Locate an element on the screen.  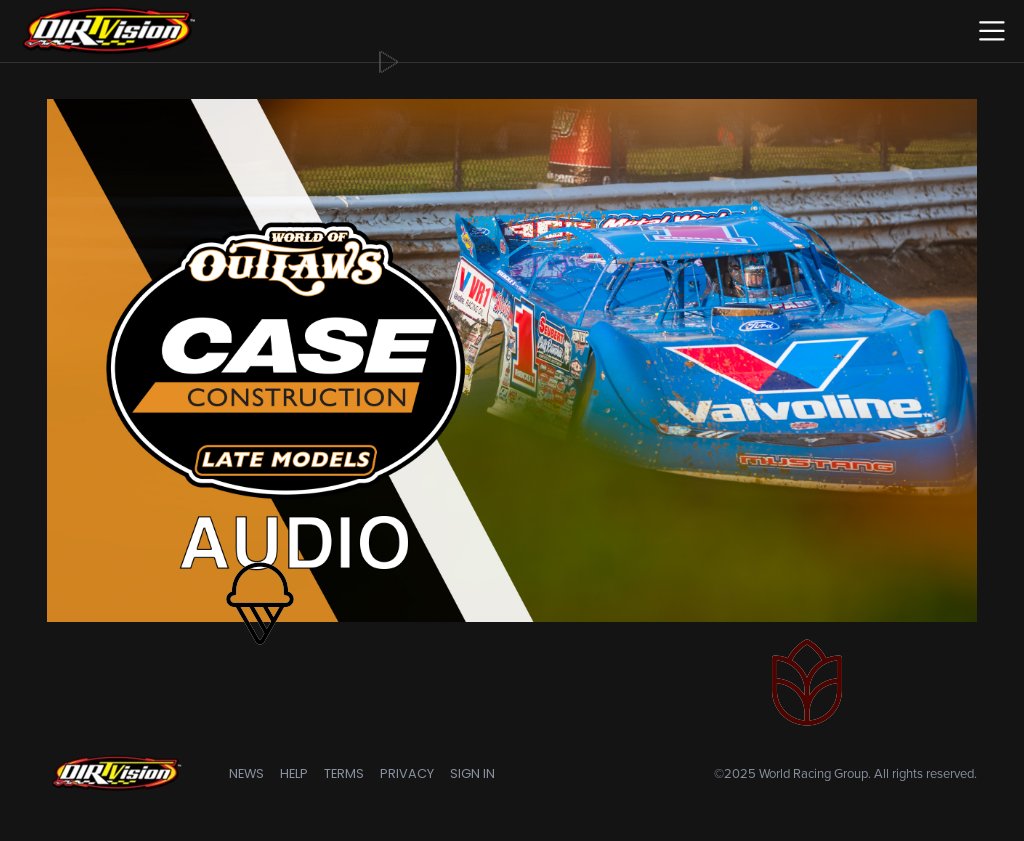
filter by grain or wheat products is located at coordinates (807, 684).